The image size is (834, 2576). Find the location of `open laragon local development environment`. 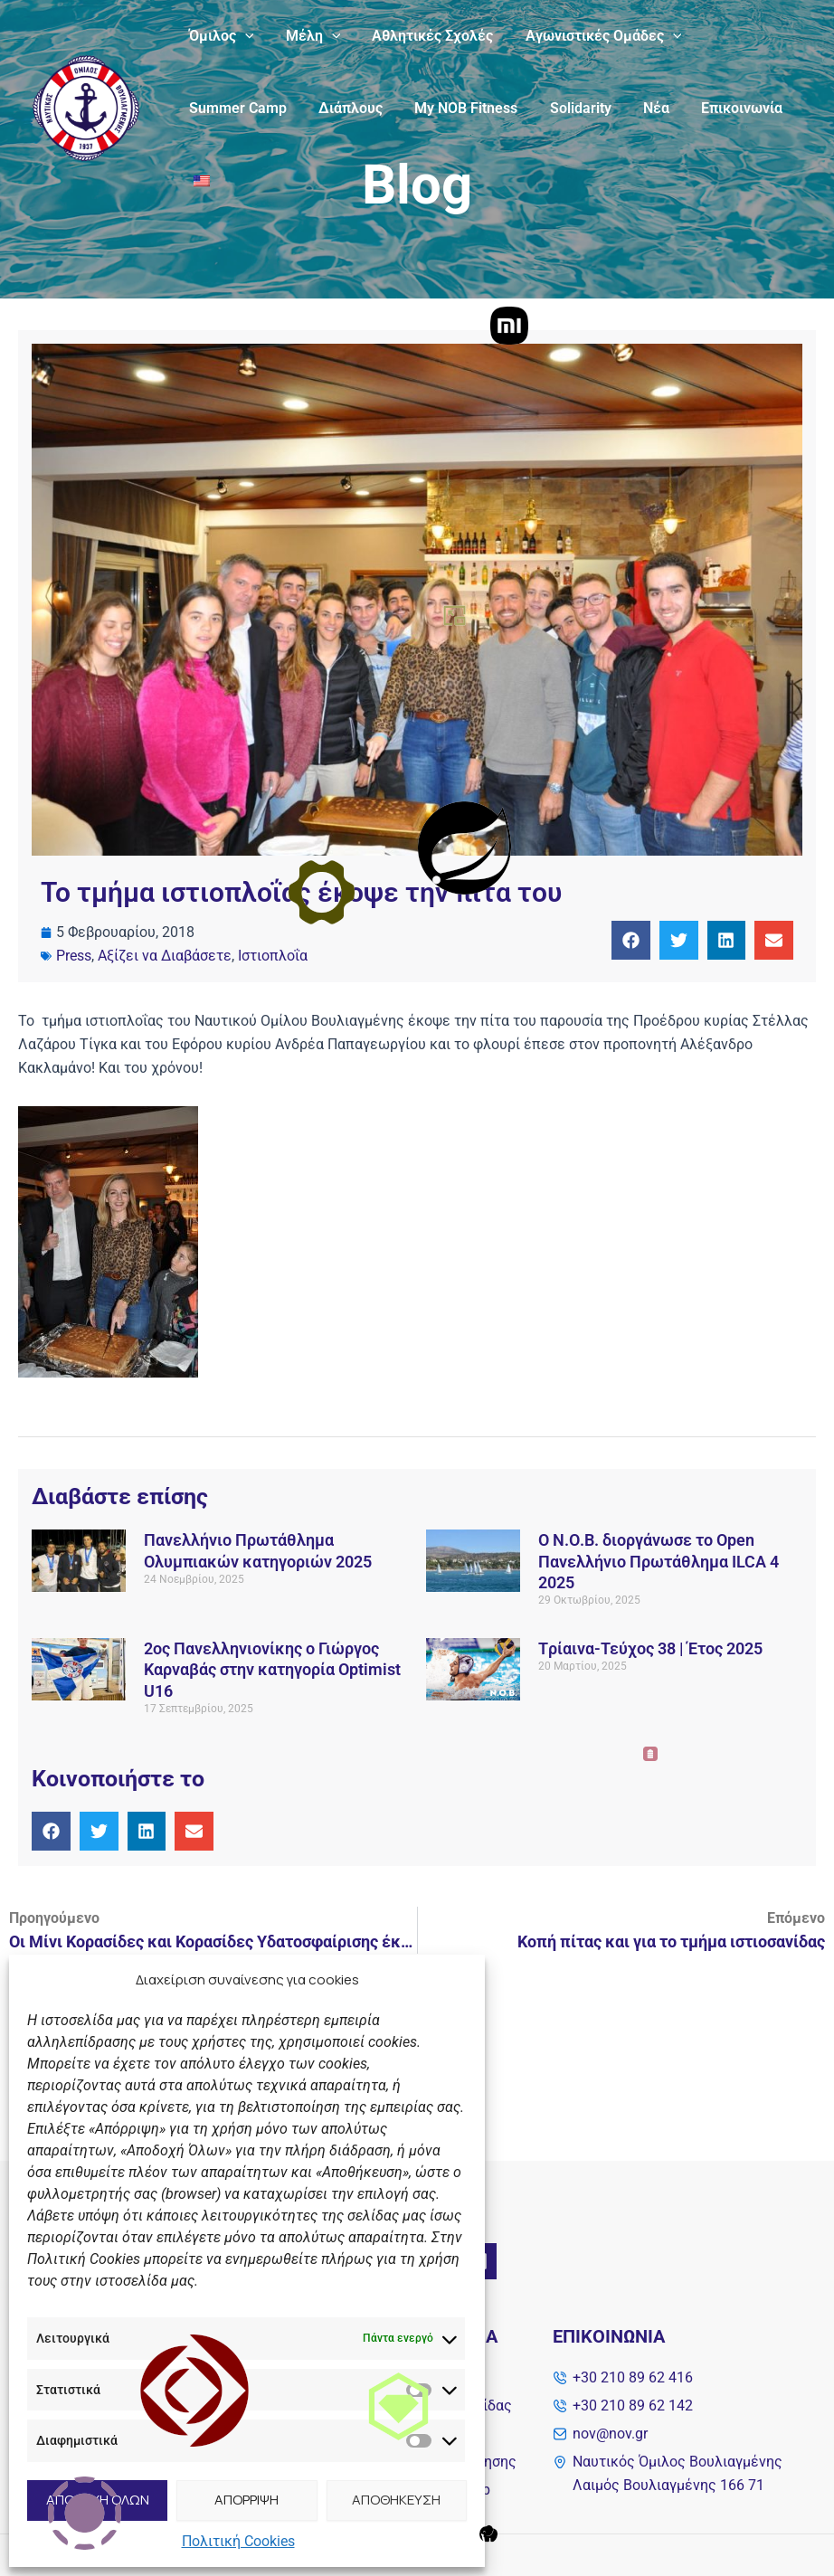

open laragon local development environment is located at coordinates (488, 2533).